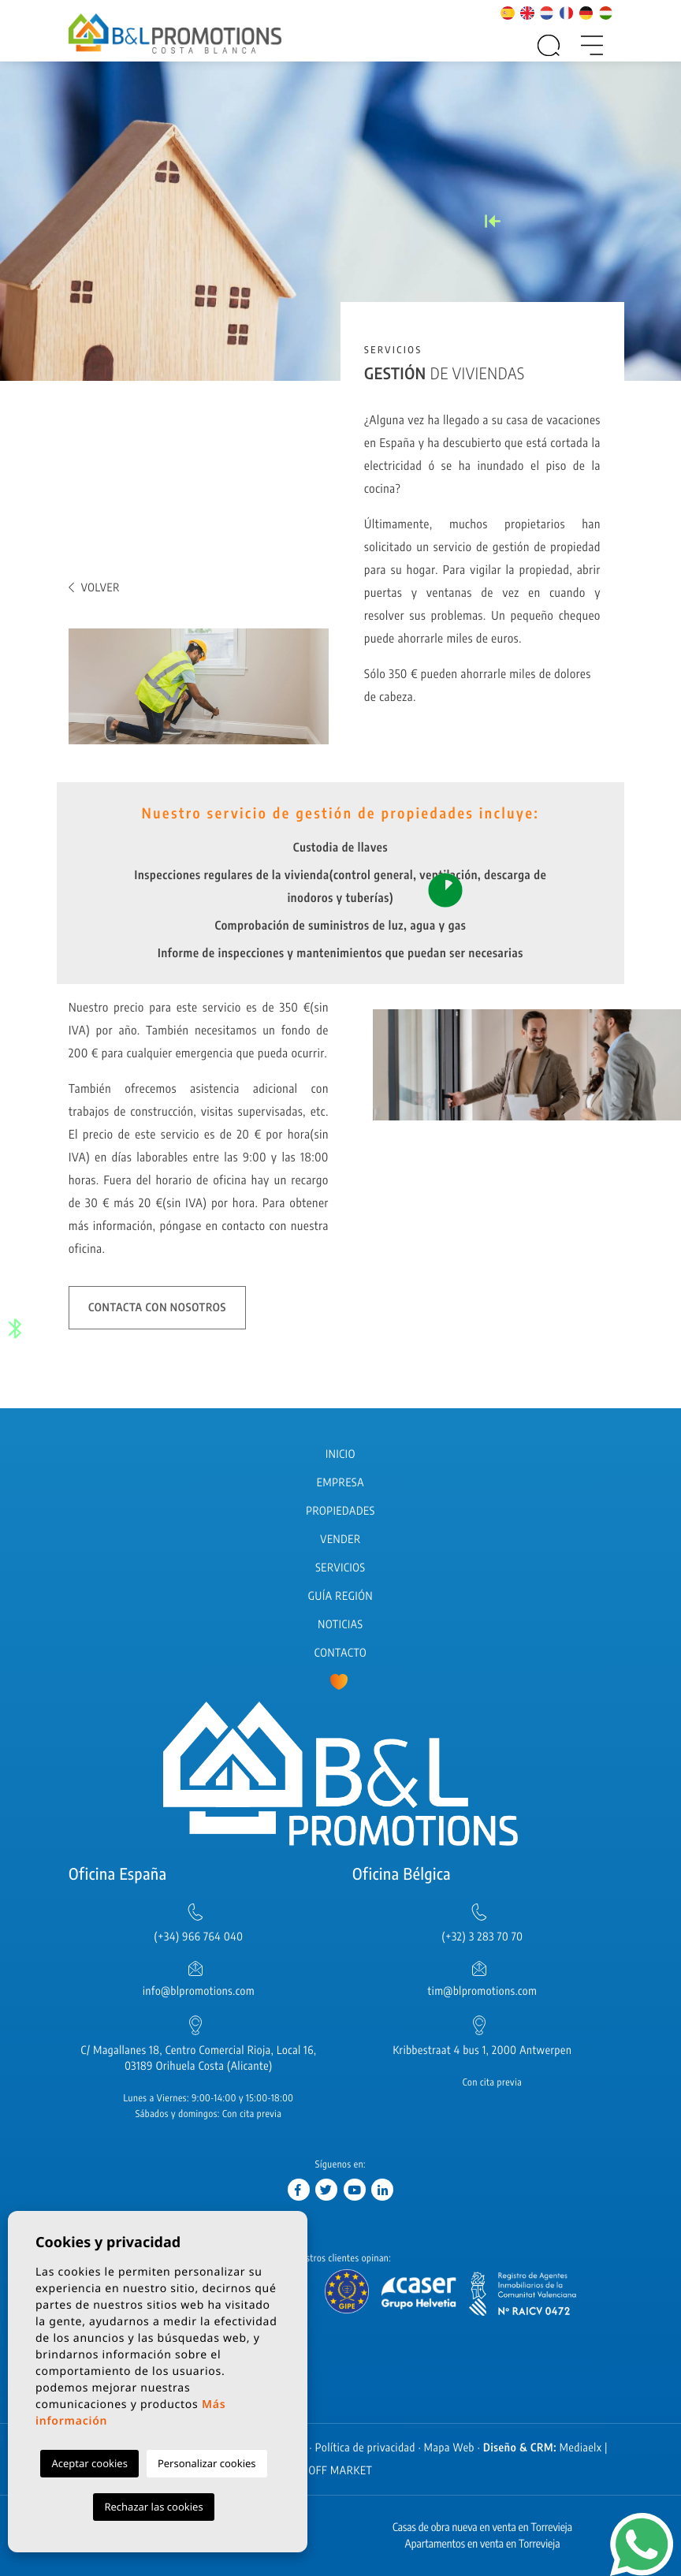 This screenshot has width=681, height=2576. I want to click on indicates progress at early stage or first step, so click(445, 890).